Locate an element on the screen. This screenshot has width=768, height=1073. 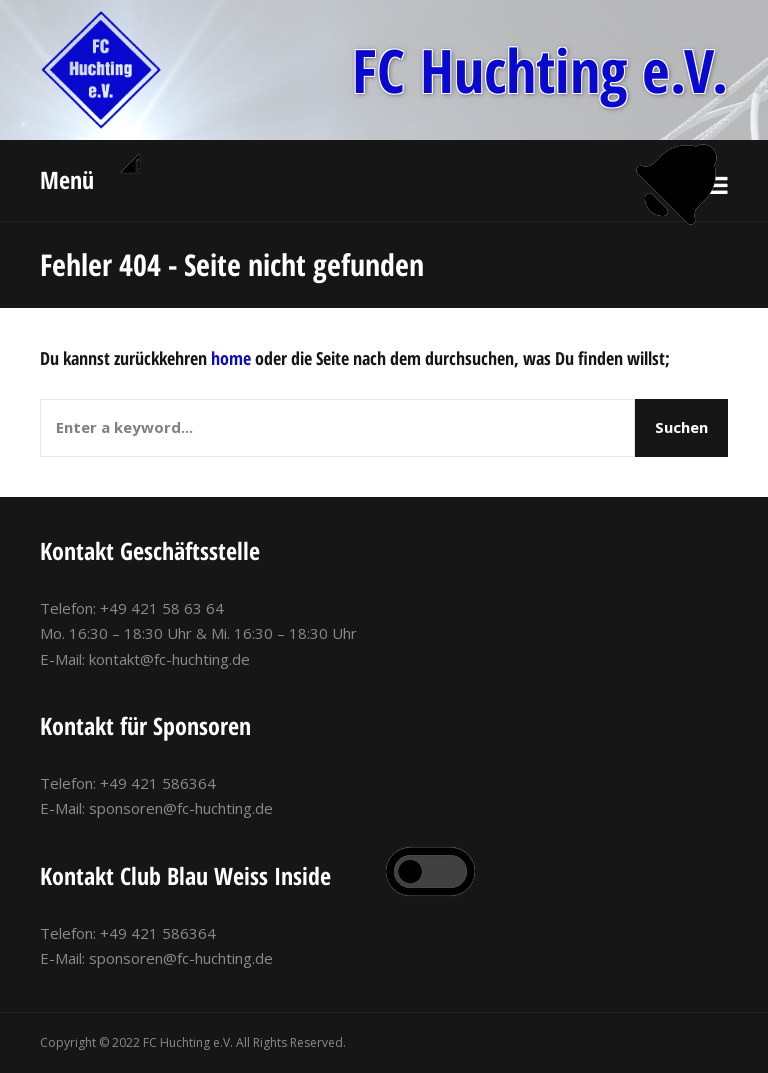
notifications are active is located at coordinates (677, 184).